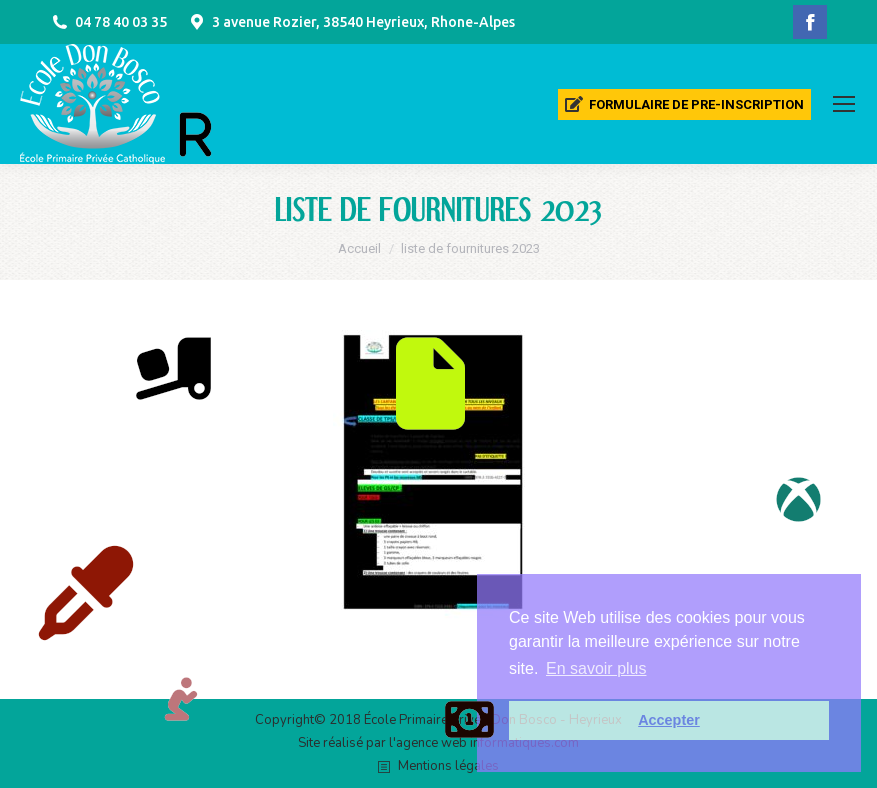 Image resolution: width=877 pixels, height=788 pixels. Describe the element at coordinates (86, 593) in the screenshot. I see `pick a color from the canvas` at that location.